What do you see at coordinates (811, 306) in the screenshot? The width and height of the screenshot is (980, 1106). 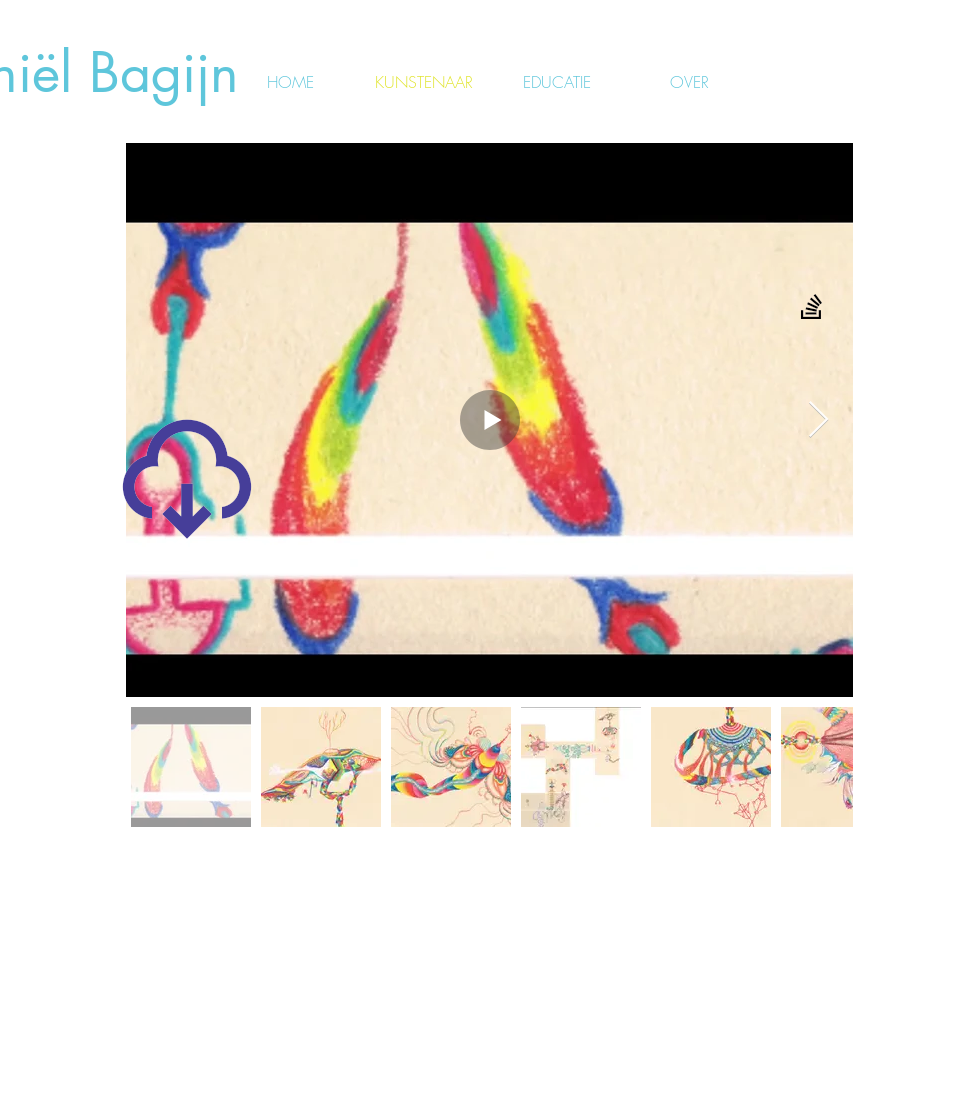 I see `visit stack overflow for programming help` at bounding box center [811, 306].